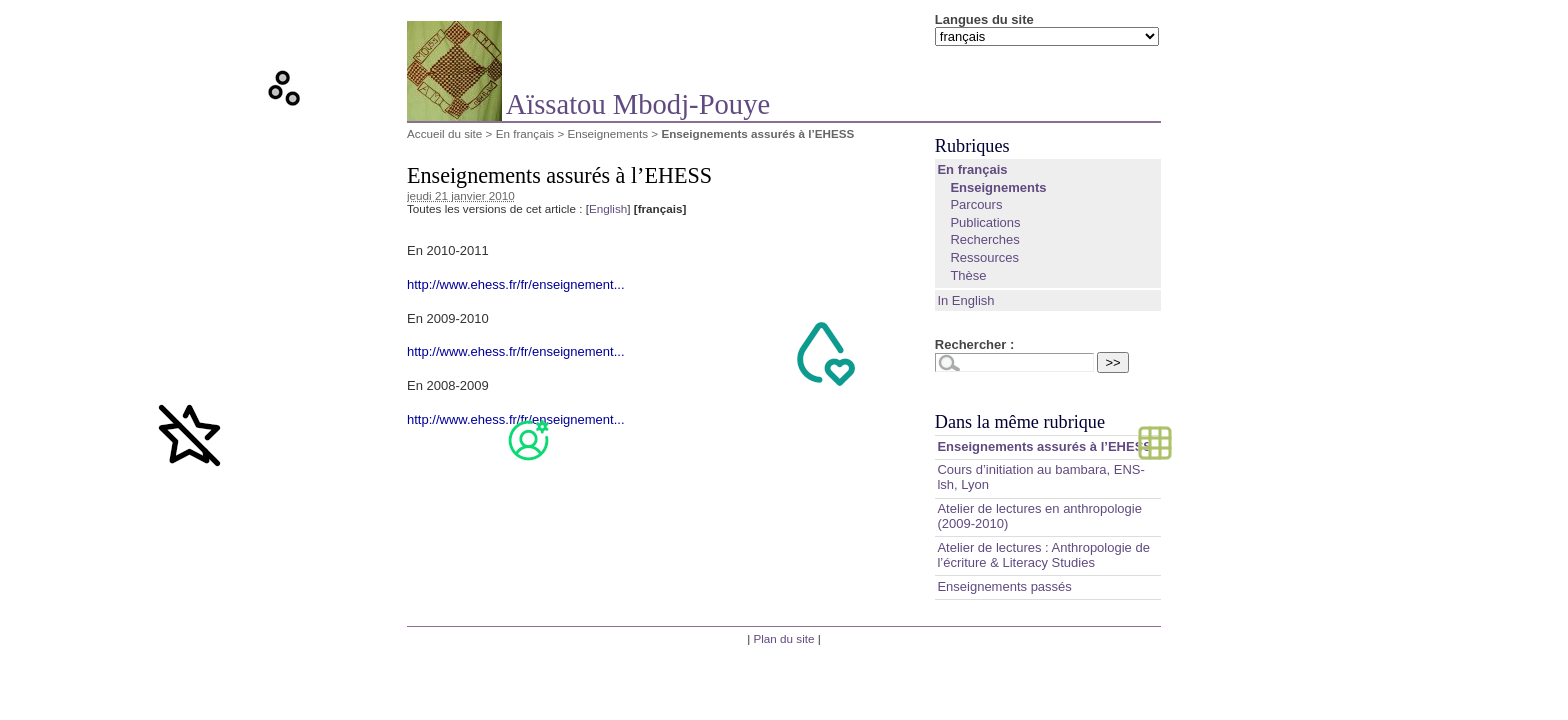 The image size is (1568, 720). I want to click on view data as a scatter plot, so click(284, 88).